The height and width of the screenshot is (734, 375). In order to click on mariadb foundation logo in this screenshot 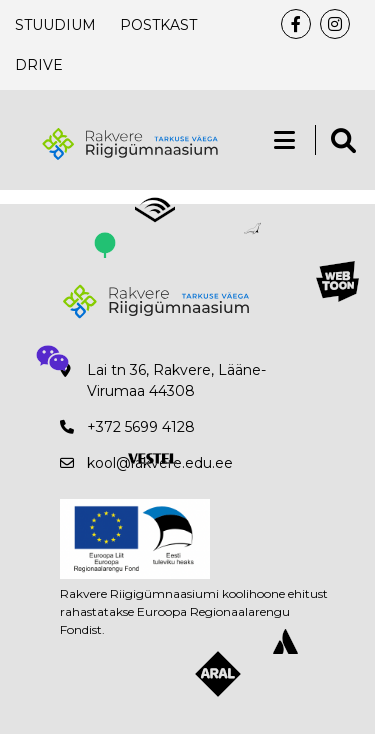, I will do `click(252, 228)`.